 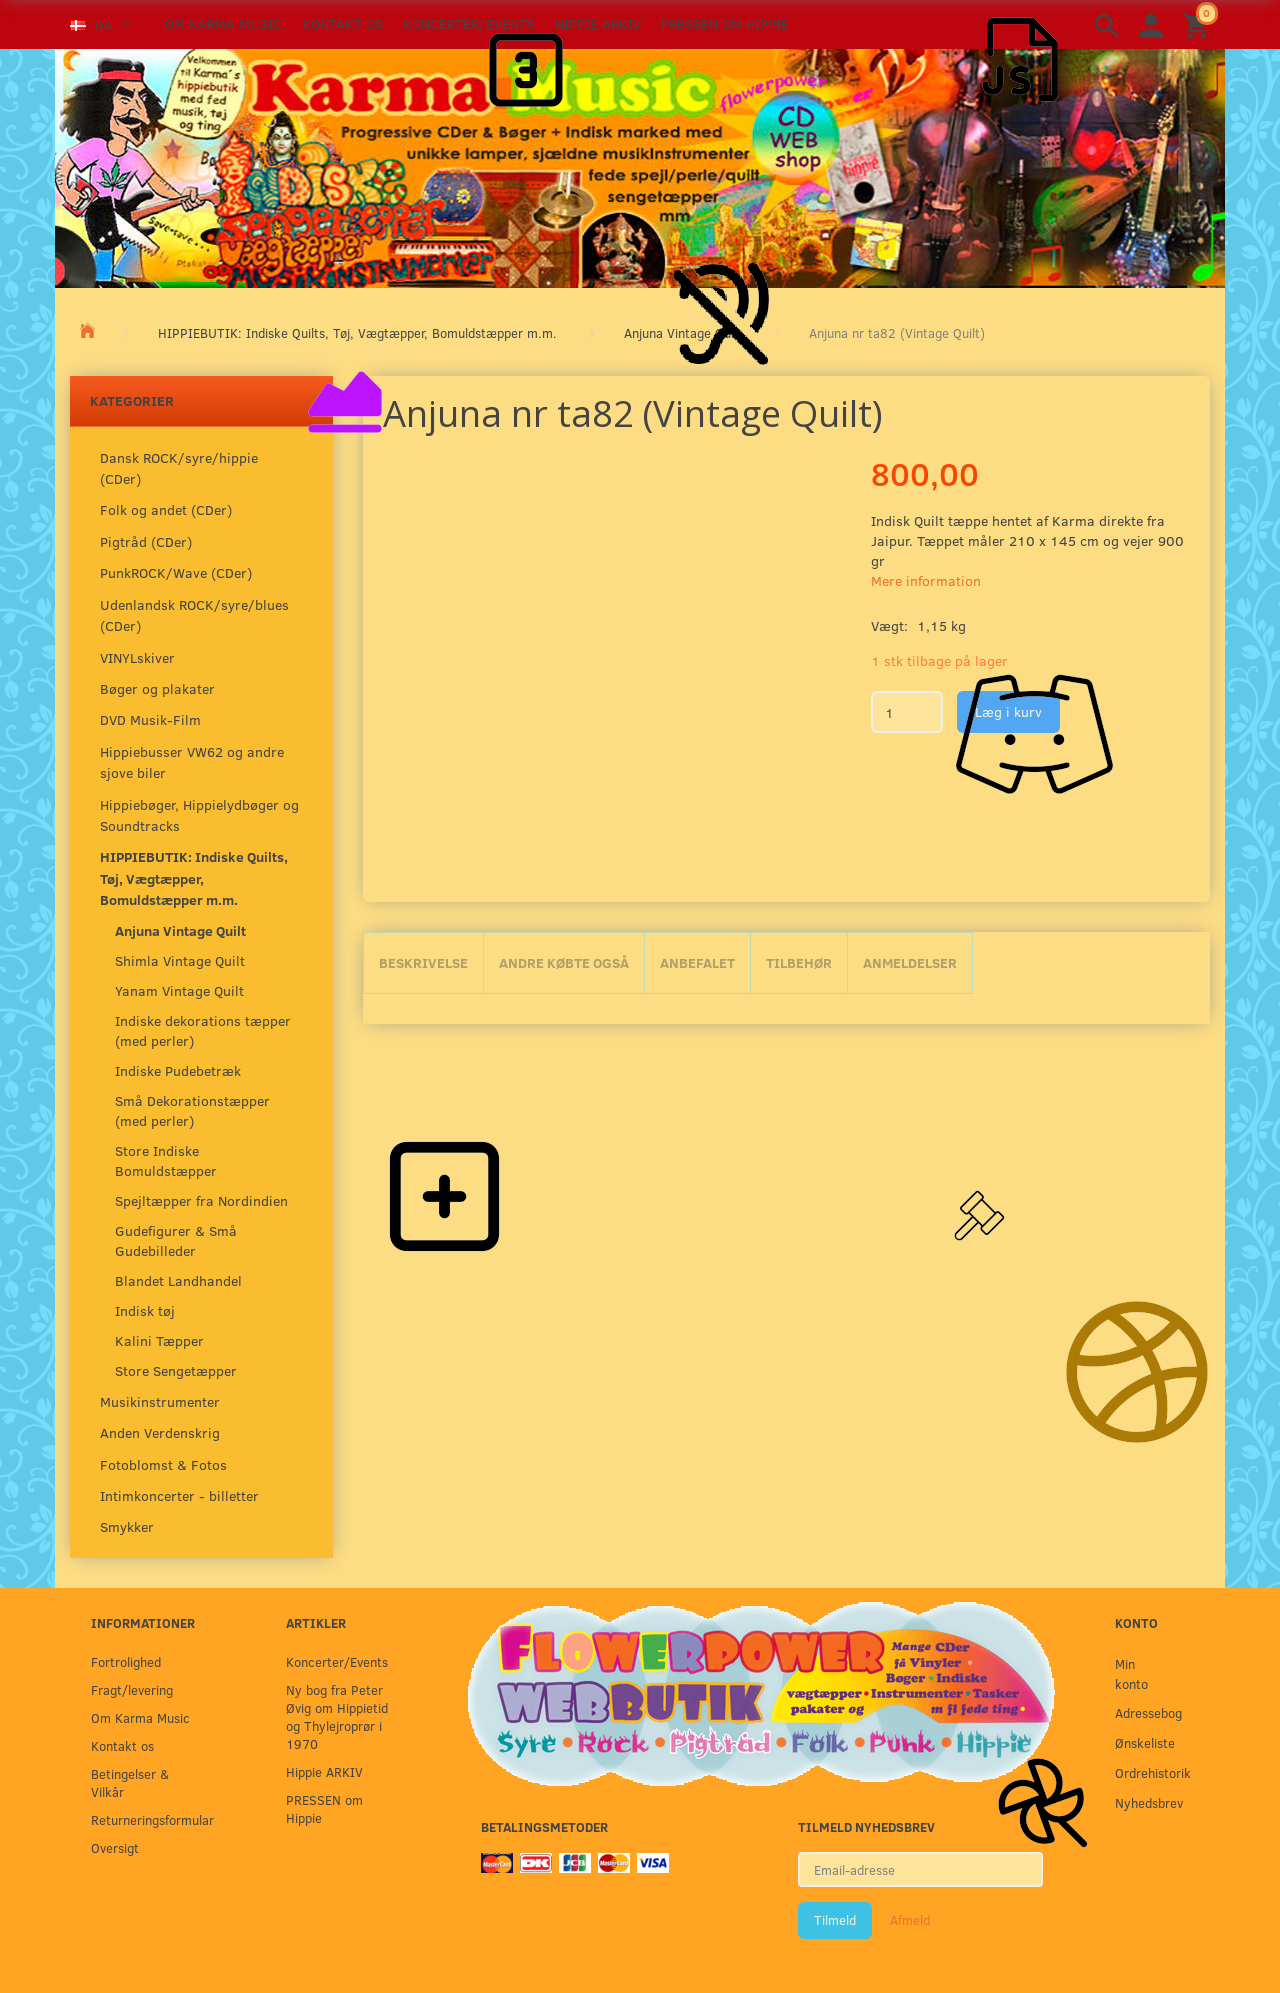 I want to click on view area chart or graph, so click(x=345, y=400).